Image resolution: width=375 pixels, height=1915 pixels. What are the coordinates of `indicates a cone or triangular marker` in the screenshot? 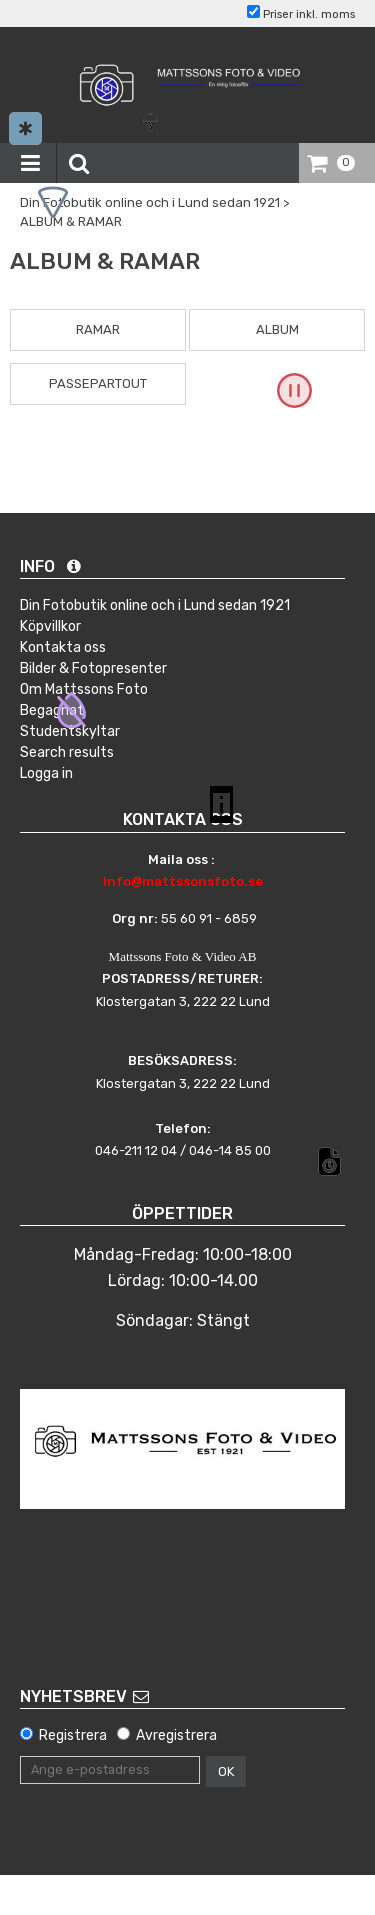 It's located at (53, 203).